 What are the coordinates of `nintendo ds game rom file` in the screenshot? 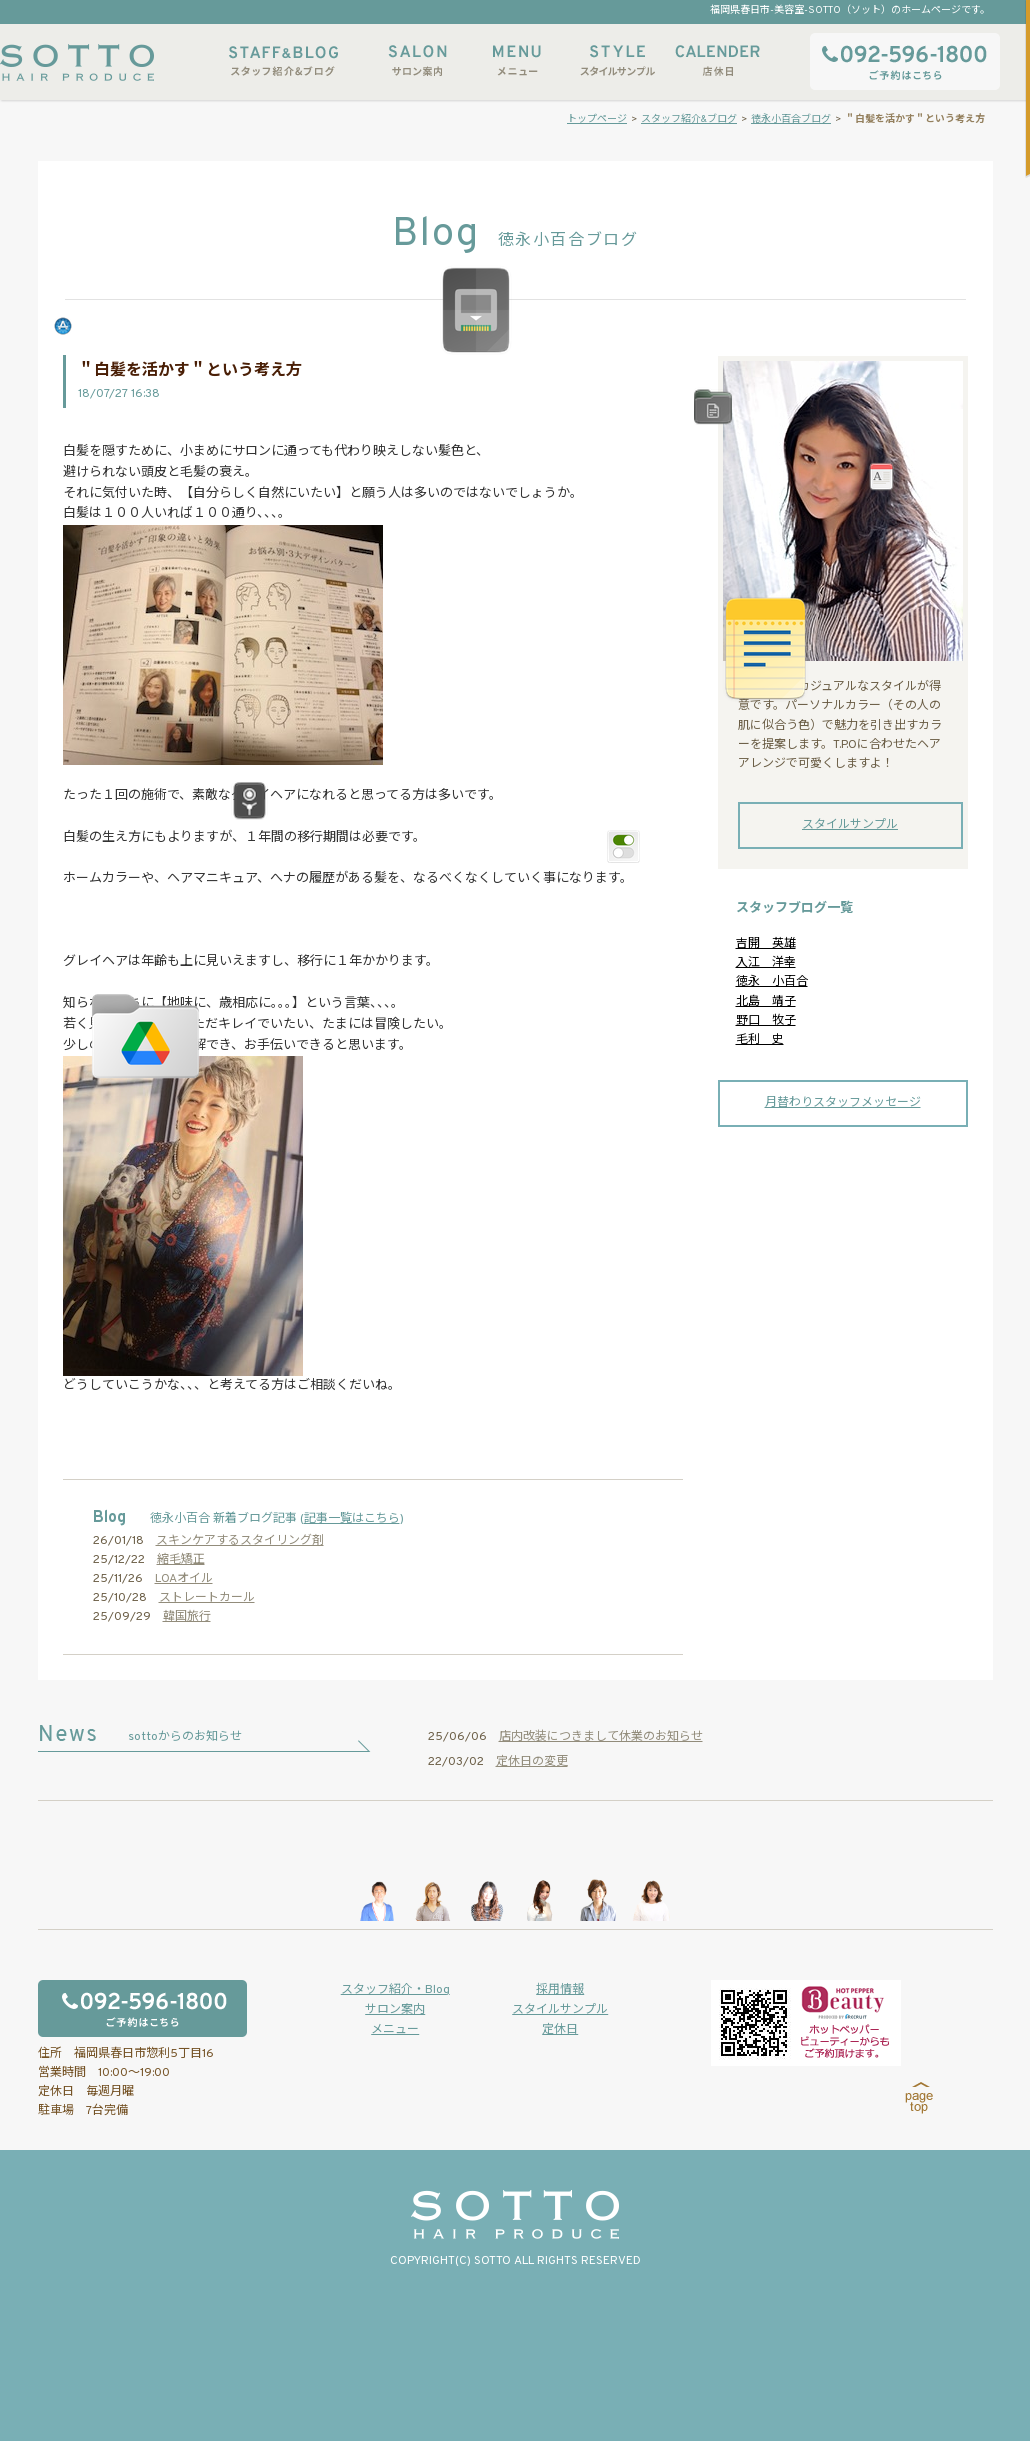 It's located at (476, 310).